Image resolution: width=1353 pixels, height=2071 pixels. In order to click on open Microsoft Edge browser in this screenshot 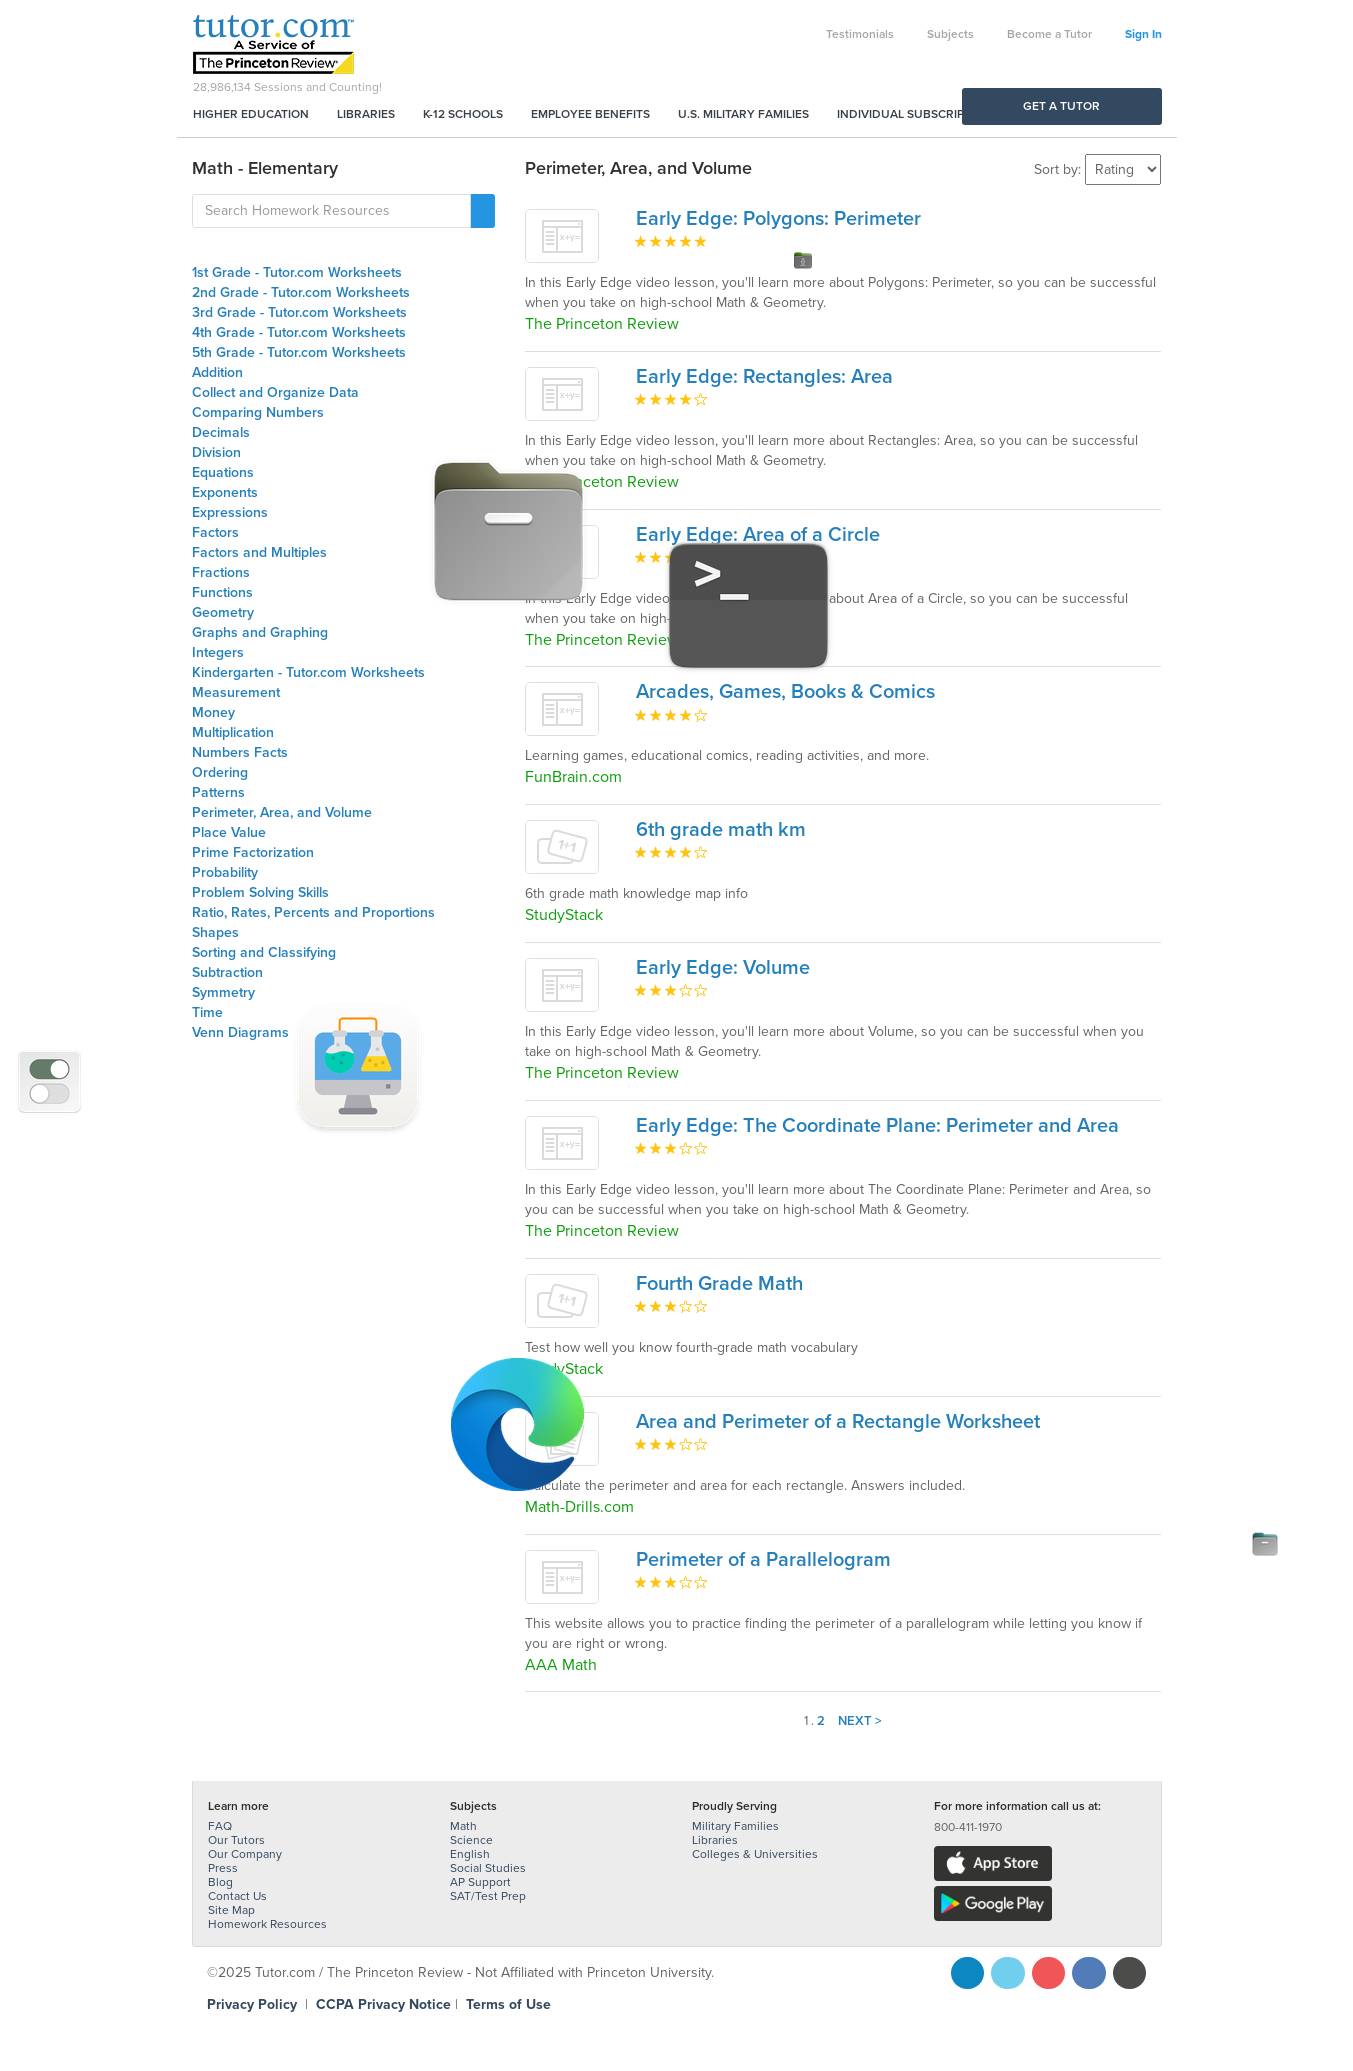, I will do `click(517, 1424)`.